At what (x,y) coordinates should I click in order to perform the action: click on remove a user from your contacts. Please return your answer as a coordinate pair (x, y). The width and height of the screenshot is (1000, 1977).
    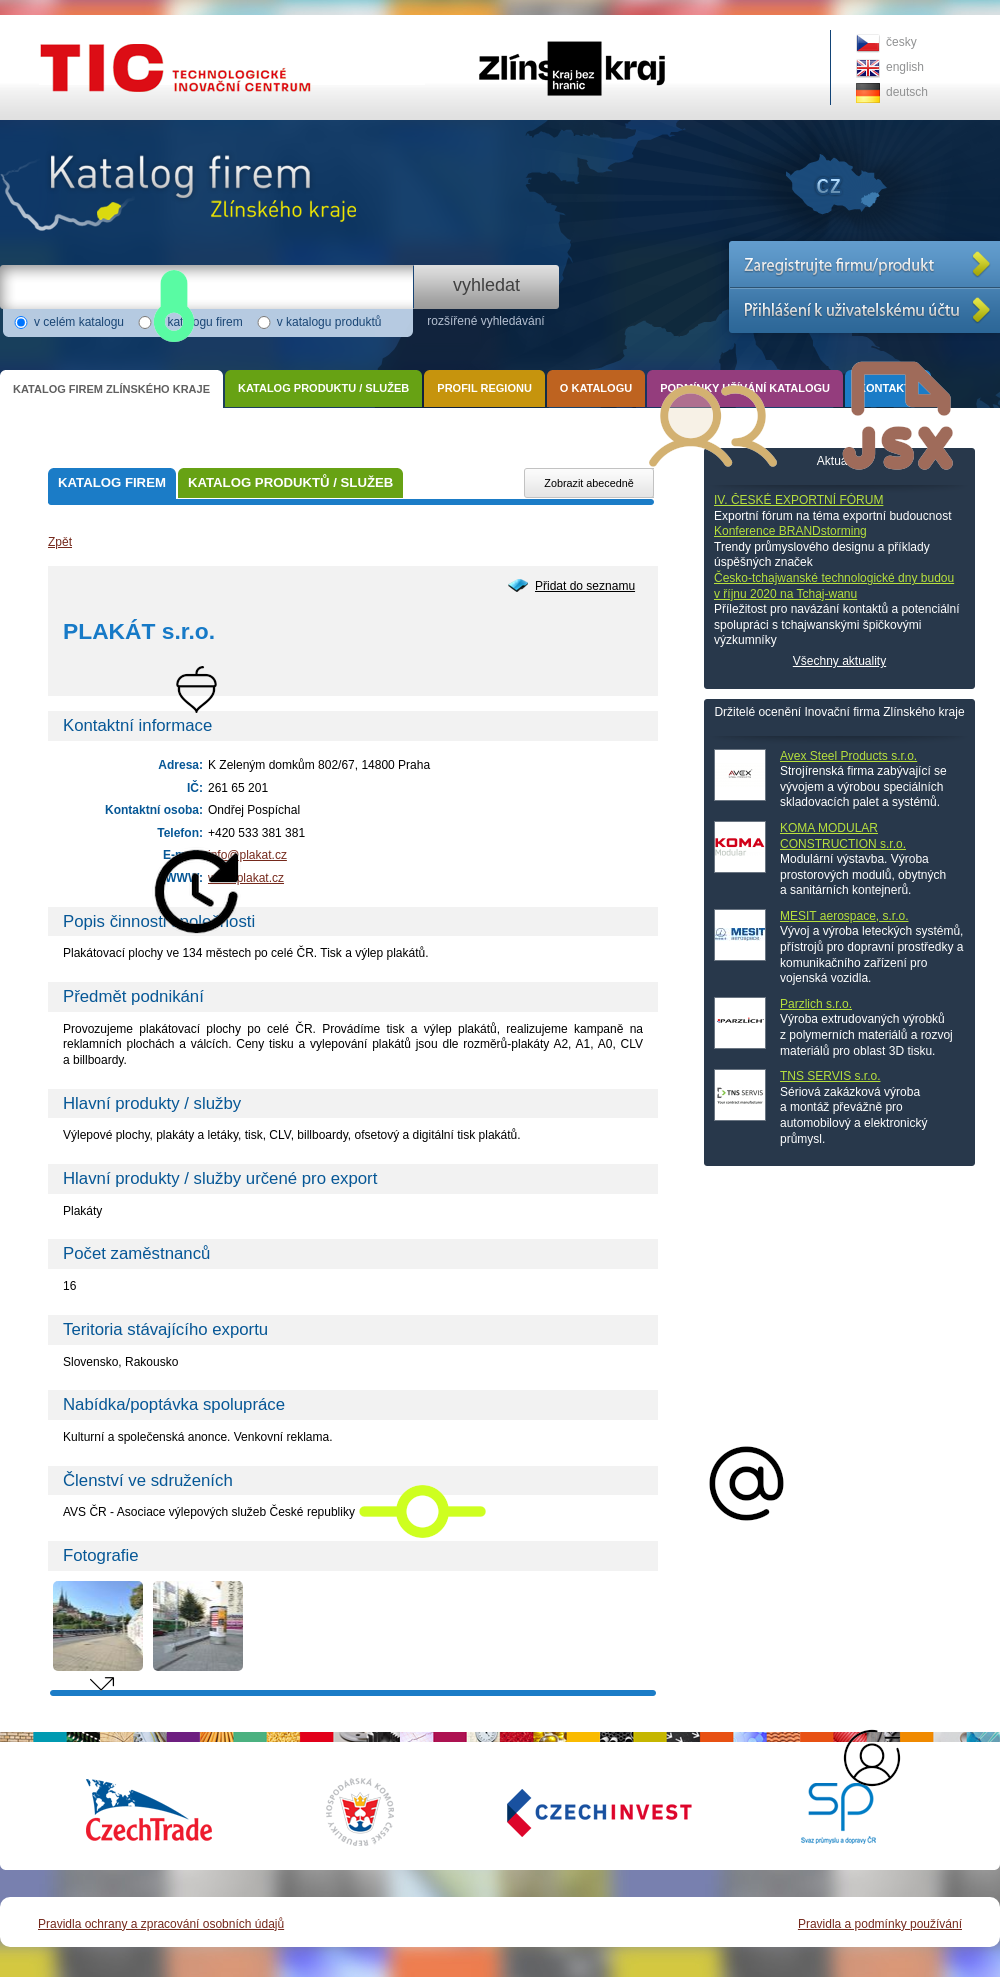
    Looking at the image, I should click on (872, 1758).